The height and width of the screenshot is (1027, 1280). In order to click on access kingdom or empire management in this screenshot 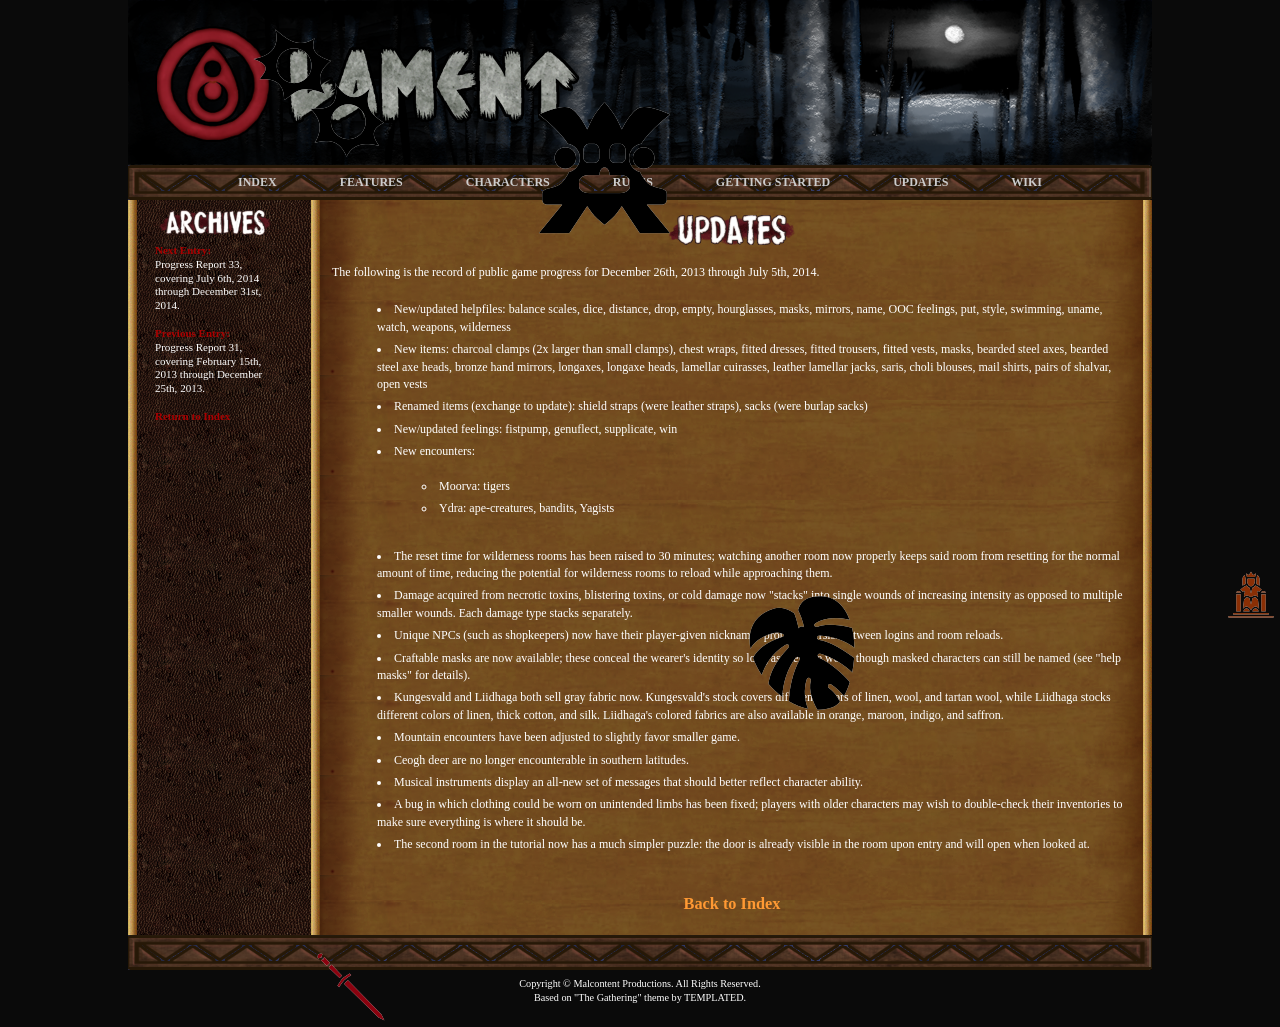, I will do `click(1251, 595)`.